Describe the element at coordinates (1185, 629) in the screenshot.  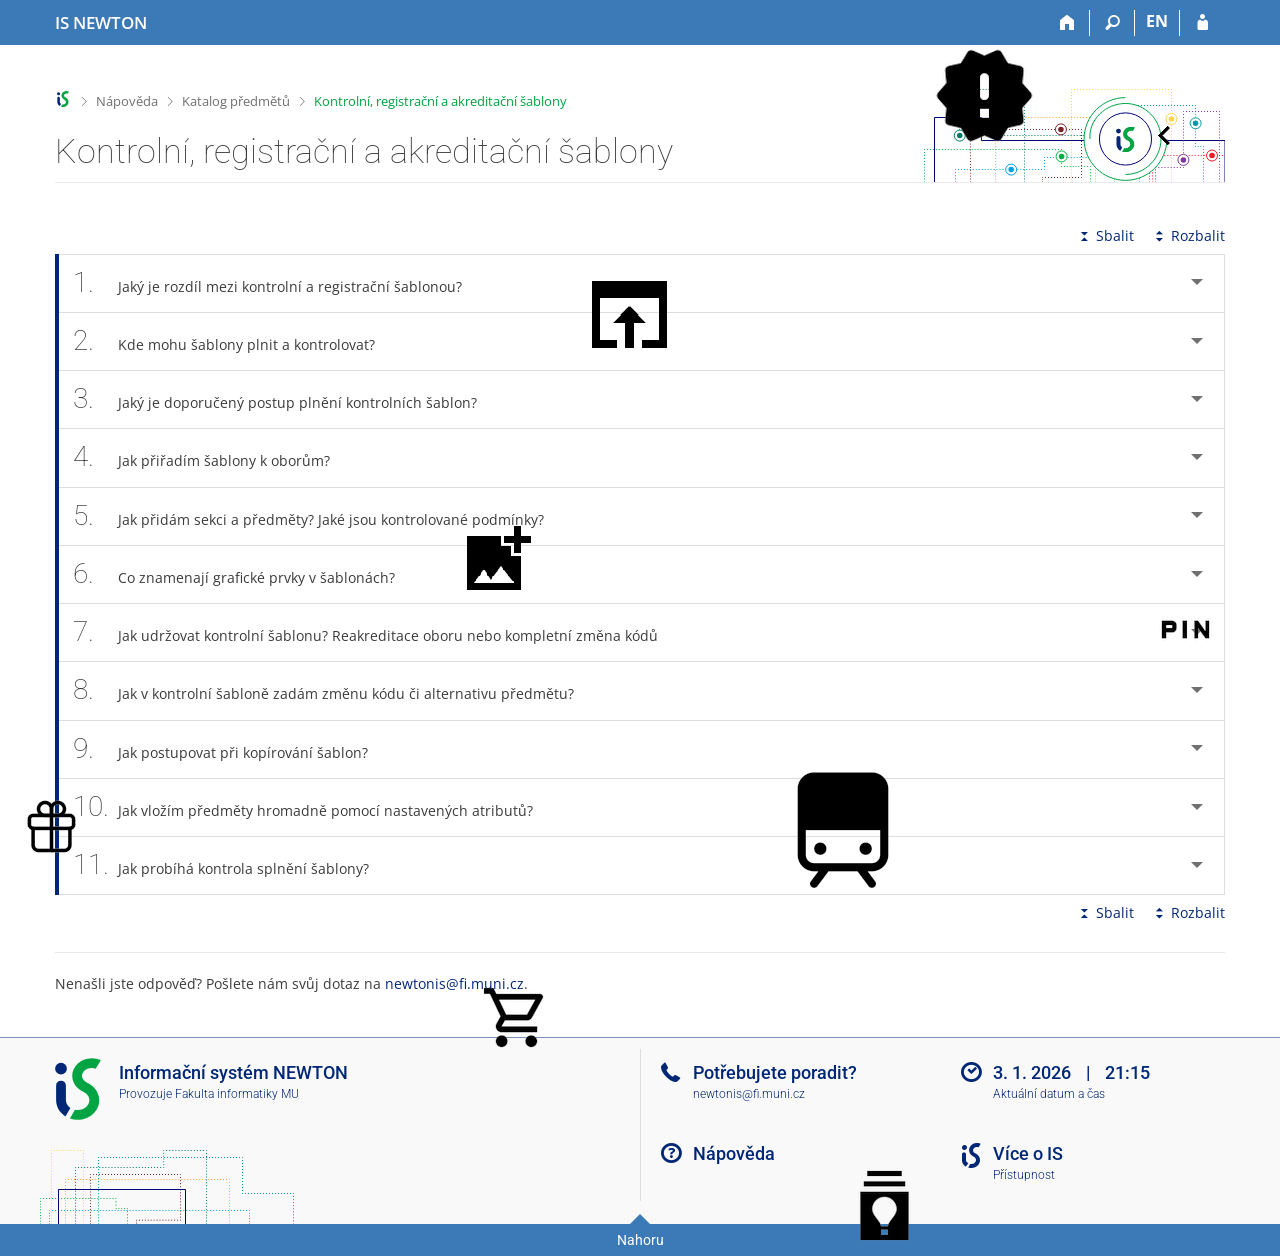
I see `enter PIN code for parental controls` at that location.